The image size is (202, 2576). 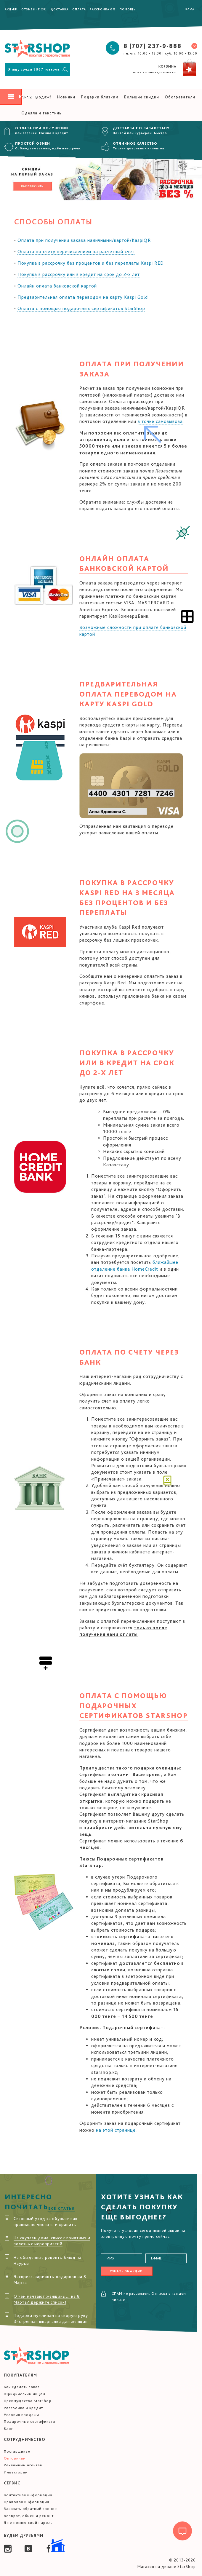 I want to click on switch to grid view, so click(x=187, y=617).